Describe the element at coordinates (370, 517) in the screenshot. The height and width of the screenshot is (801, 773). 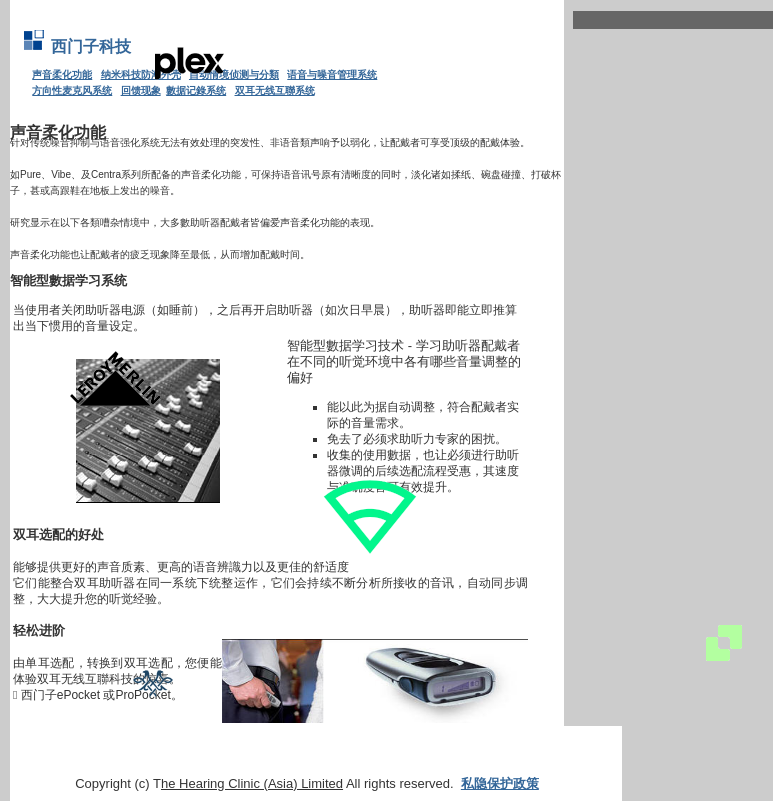
I see `indicates weak wifi signal strength` at that location.